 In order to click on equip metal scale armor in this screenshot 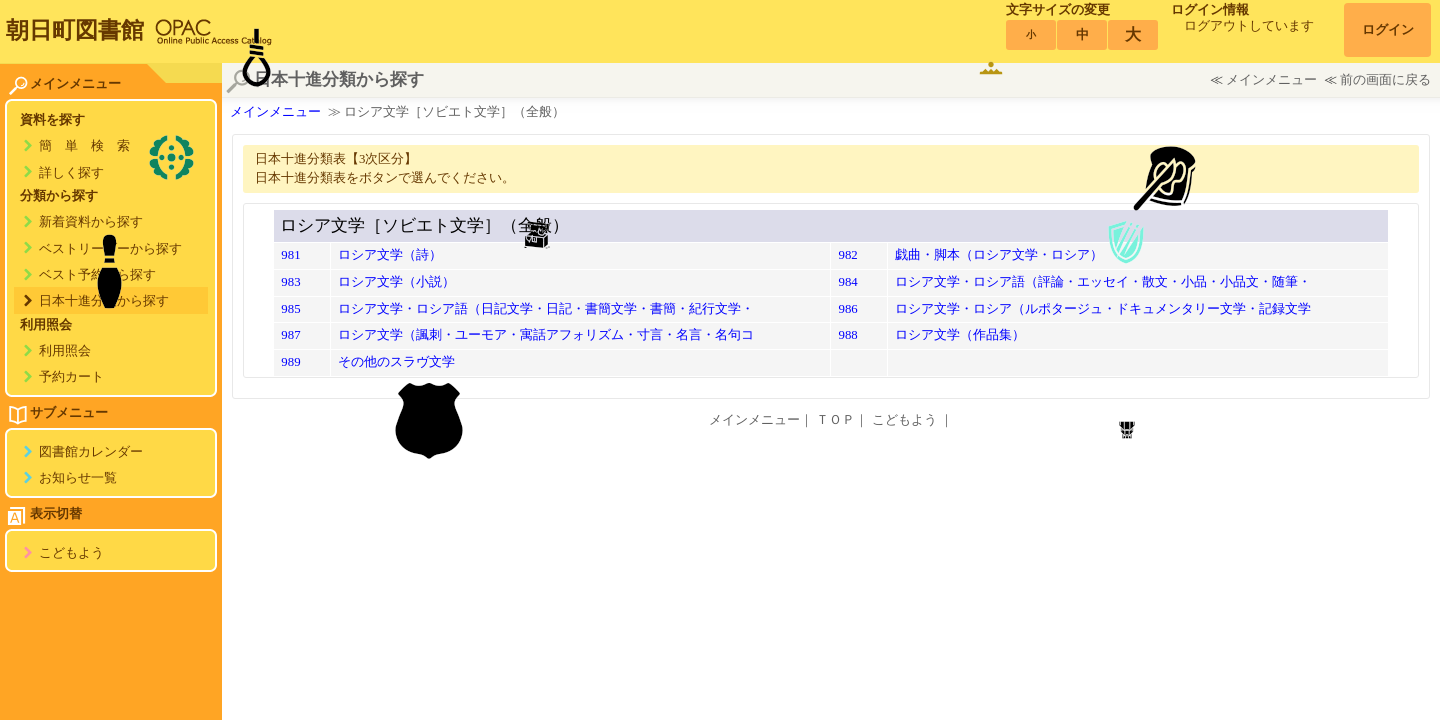, I will do `click(1127, 430)`.